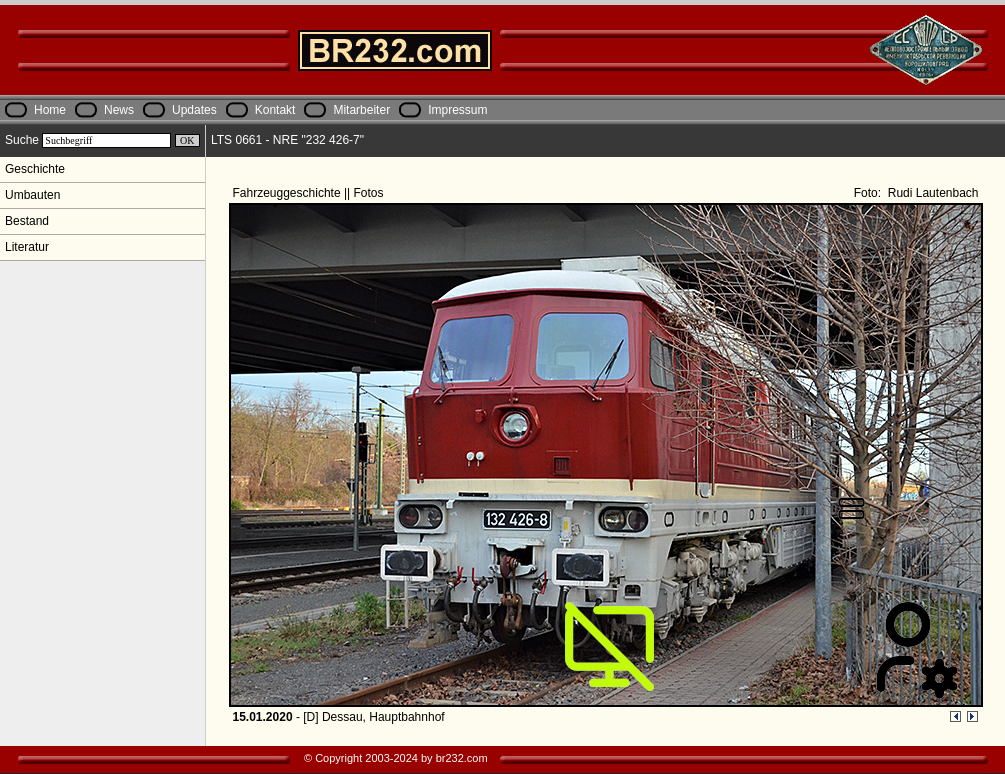  I want to click on access user settings or preferences, so click(908, 647).